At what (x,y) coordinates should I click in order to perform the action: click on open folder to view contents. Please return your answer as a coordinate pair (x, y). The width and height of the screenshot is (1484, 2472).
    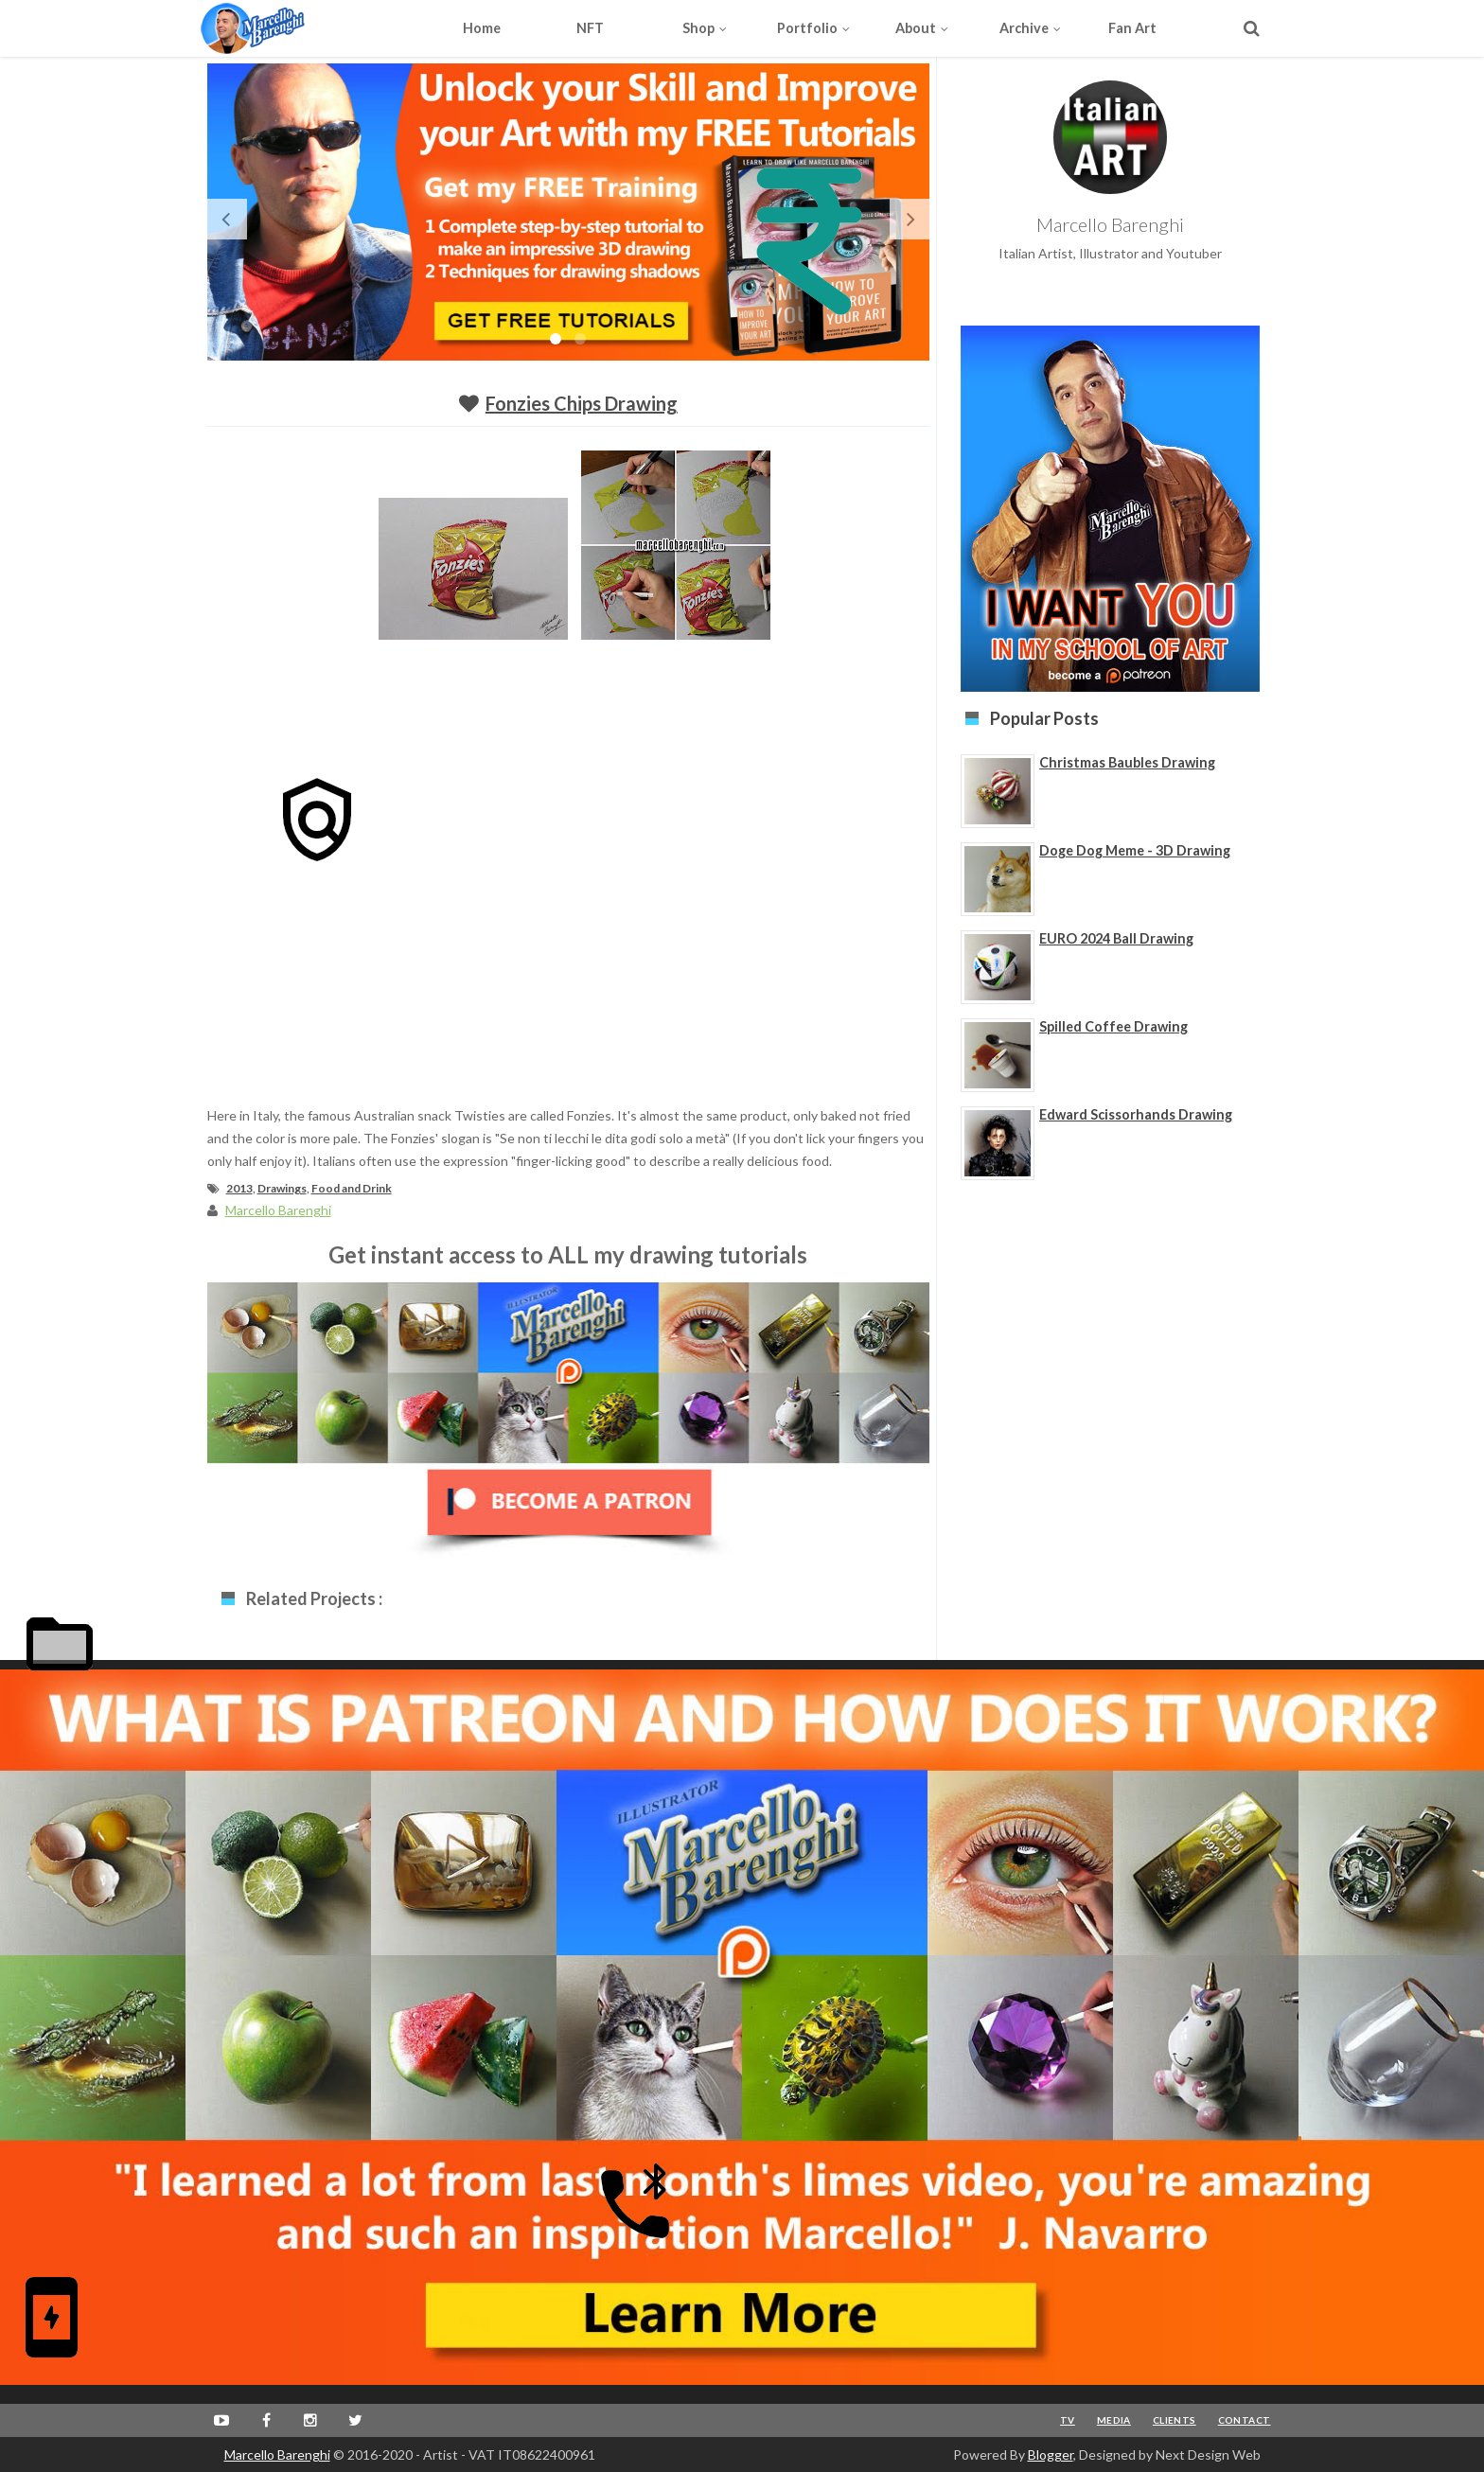
    Looking at the image, I should click on (60, 1644).